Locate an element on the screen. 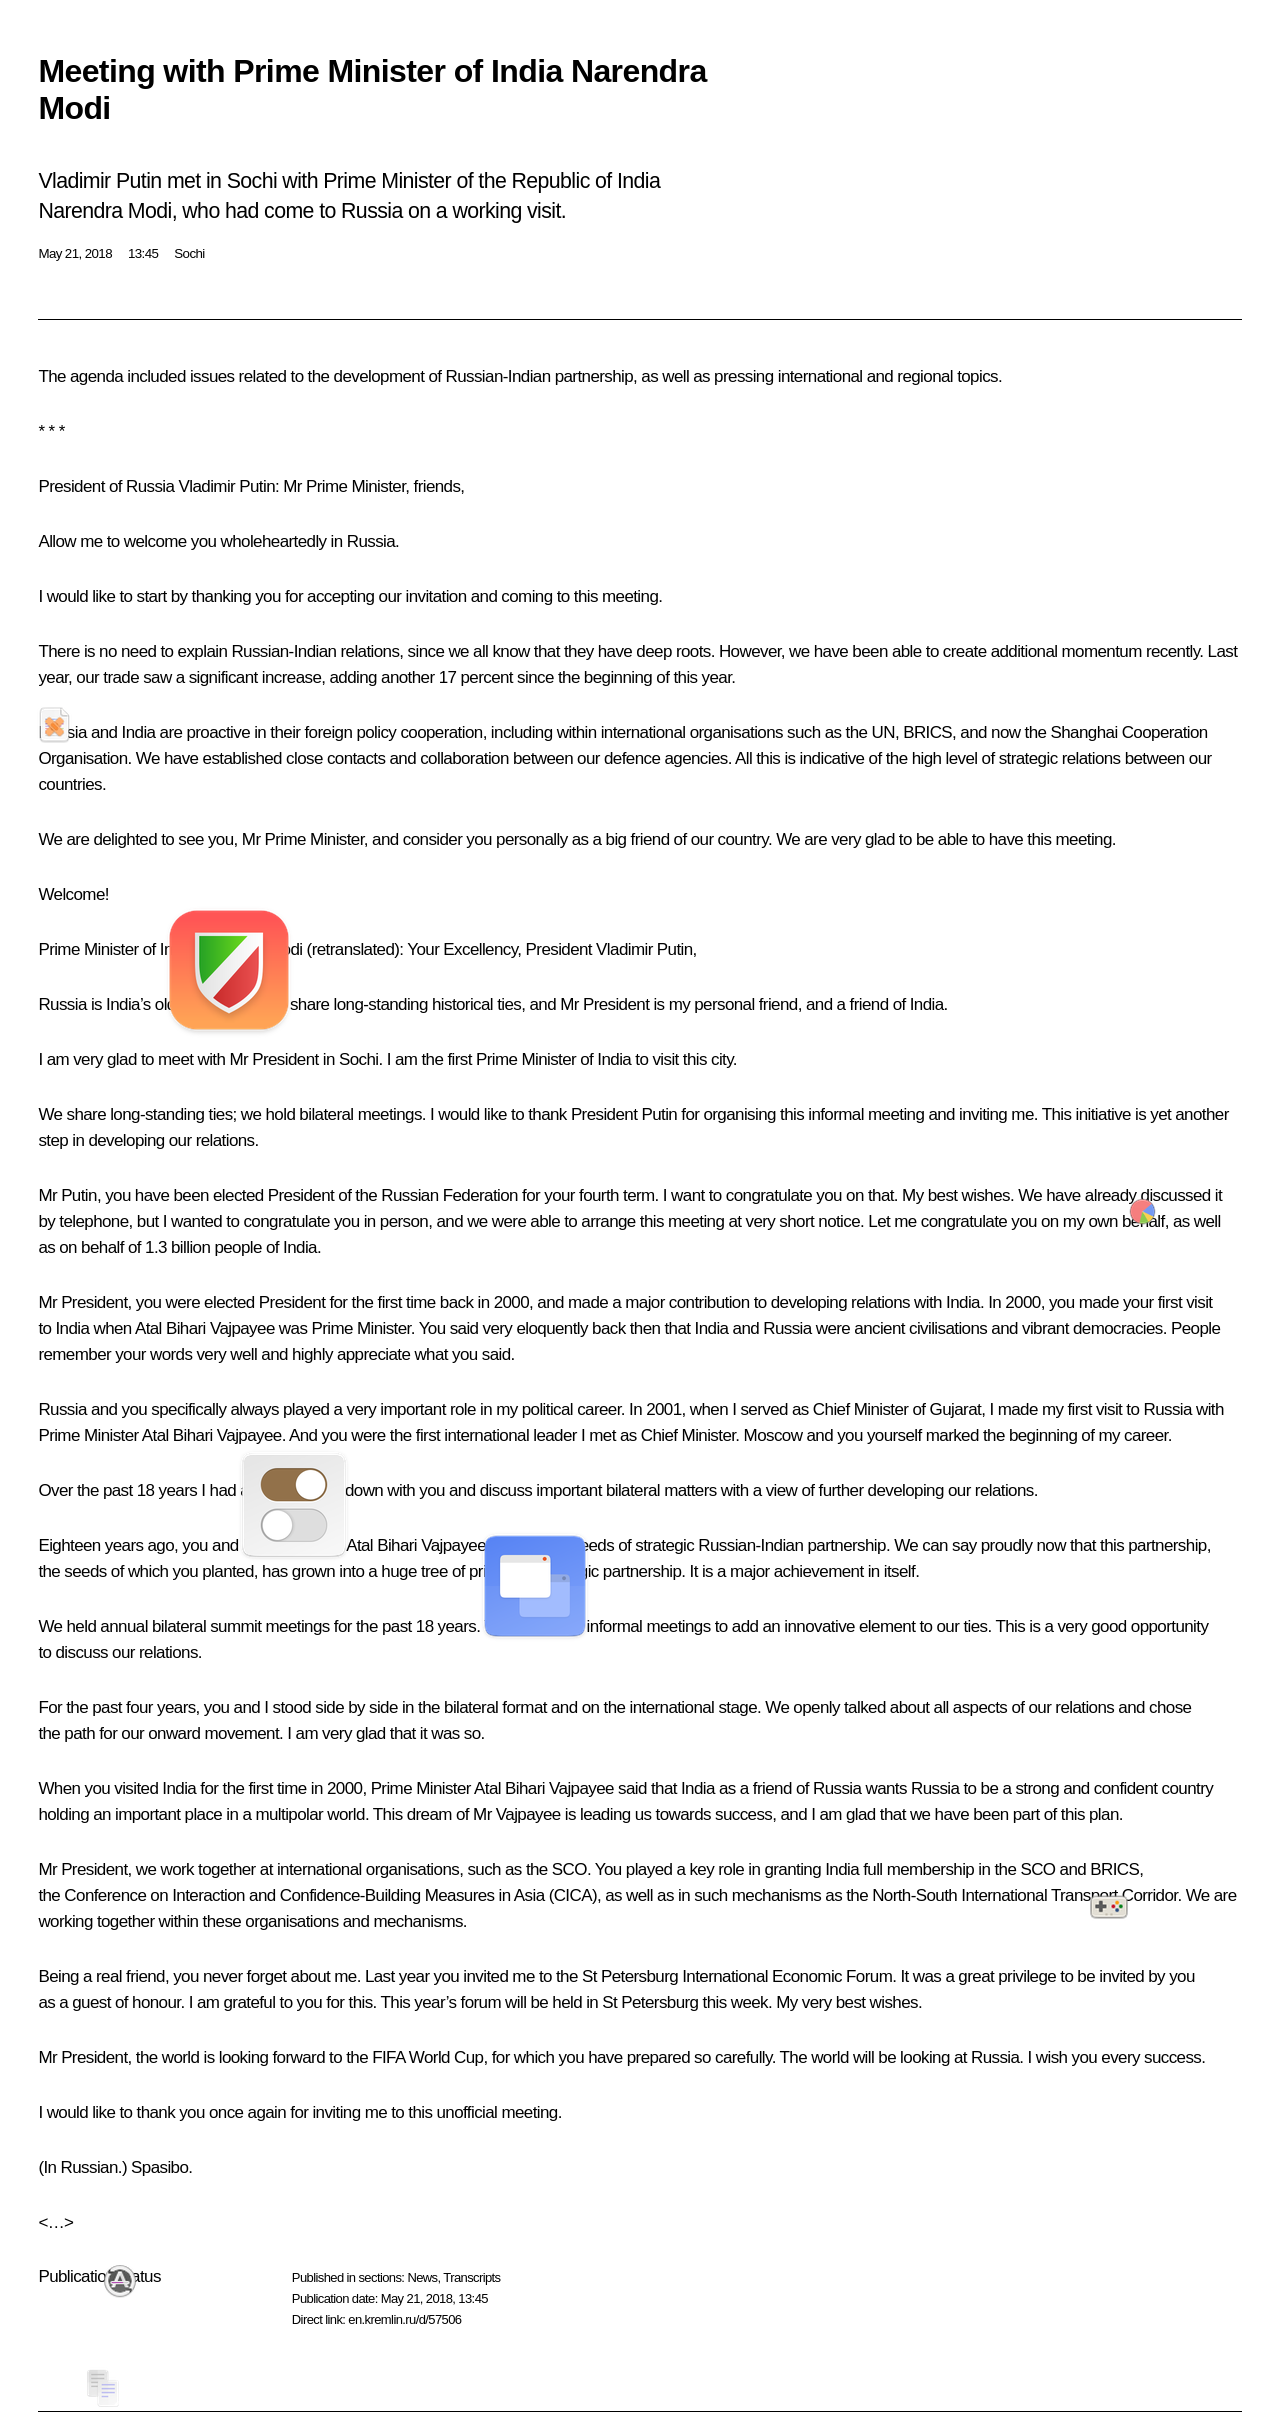 This screenshot has height=2412, width=1280. open firewall configuration settings is located at coordinates (229, 970).